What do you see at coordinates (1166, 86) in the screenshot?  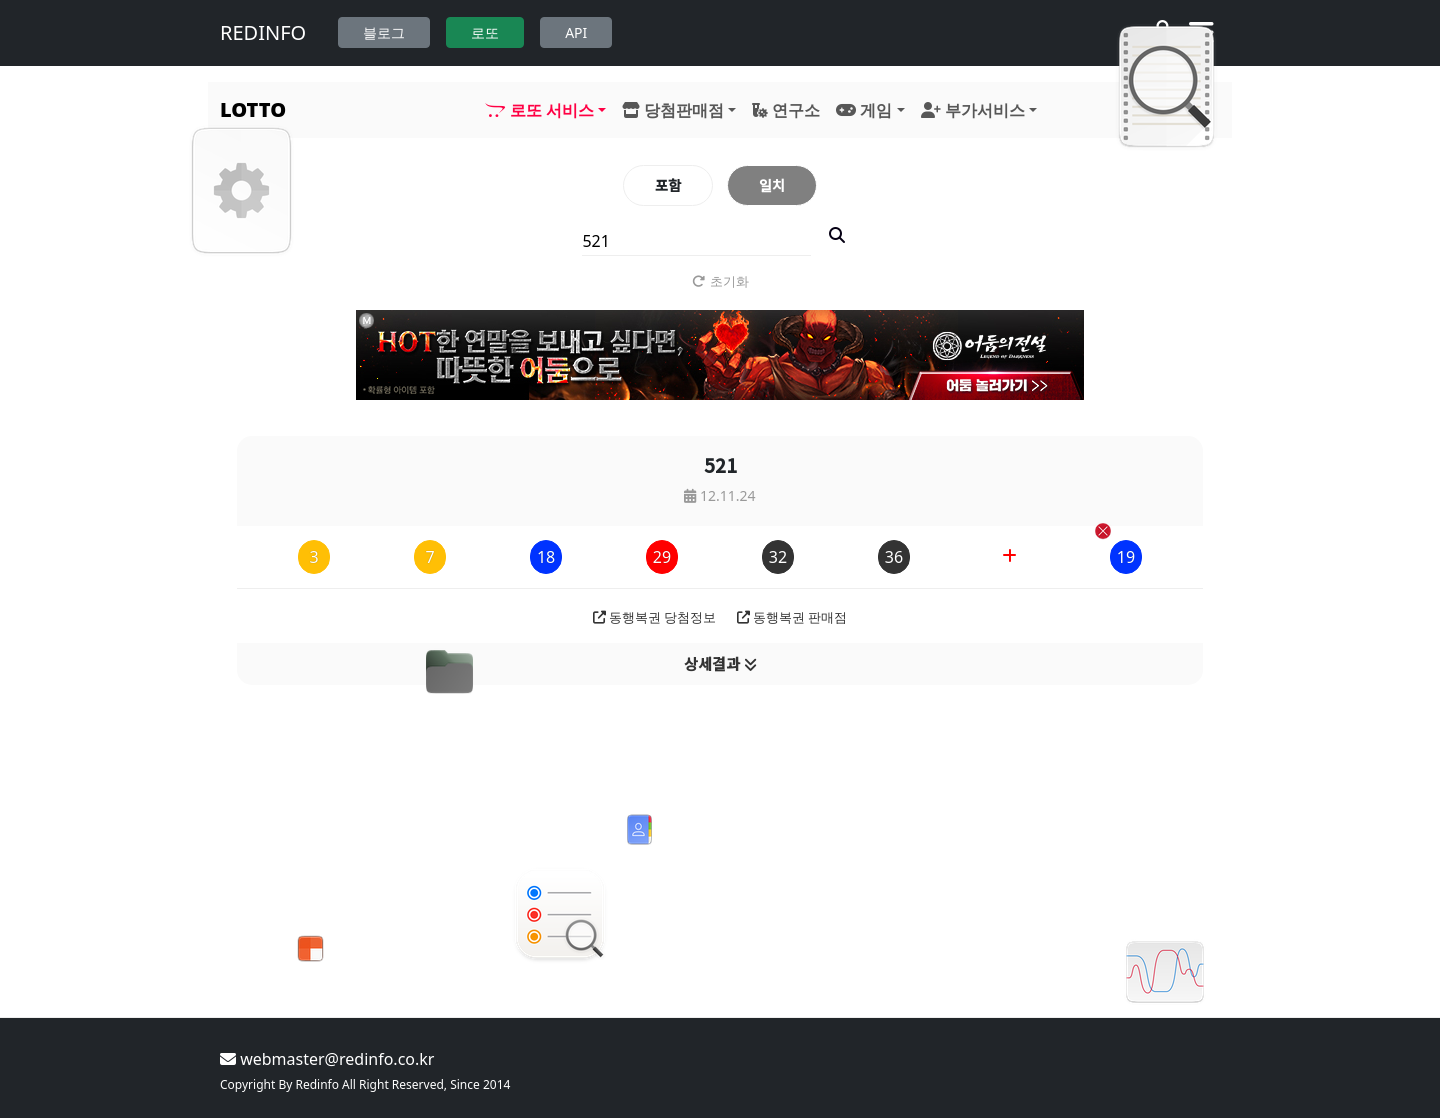 I see `open gnome logs application` at bounding box center [1166, 86].